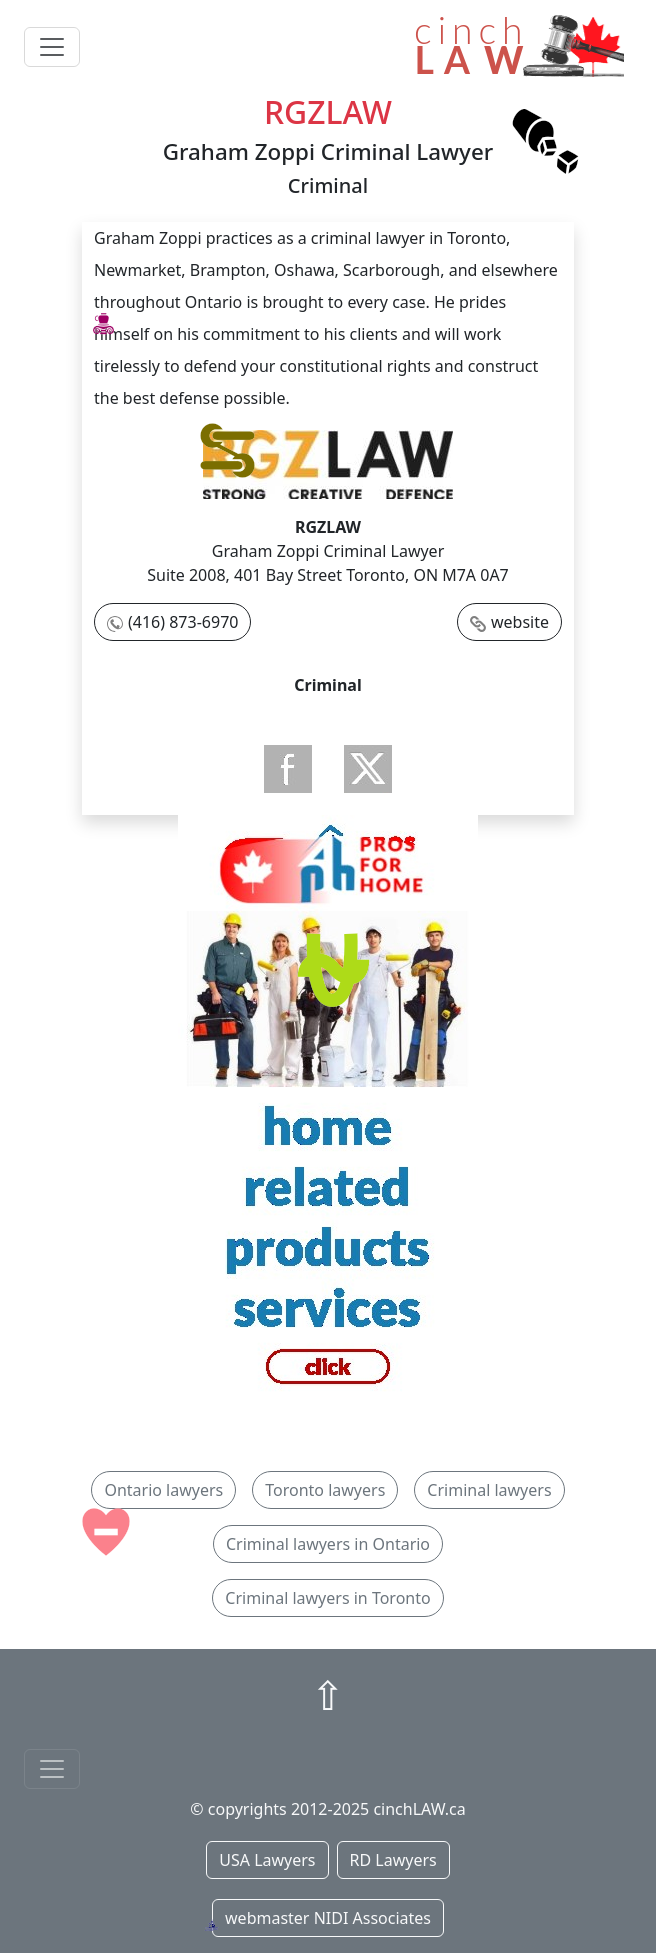 This screenshot has width=656, height=1953. Describe the element at coordinates (106, 1532) in the screenshot. I see `remove from favorites` at that location.